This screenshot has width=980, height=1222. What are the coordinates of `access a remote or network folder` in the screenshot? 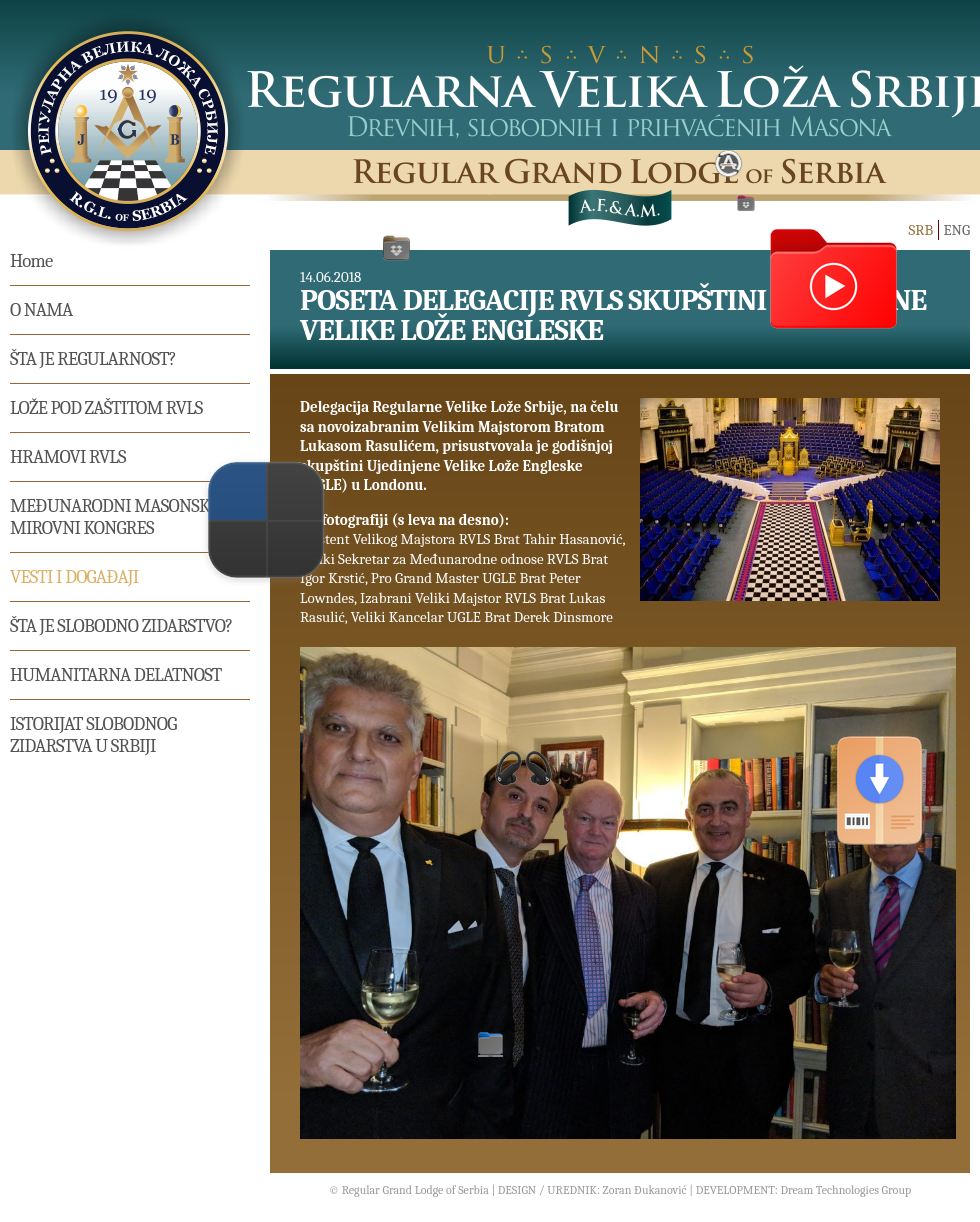 It's located at (490, 1044).